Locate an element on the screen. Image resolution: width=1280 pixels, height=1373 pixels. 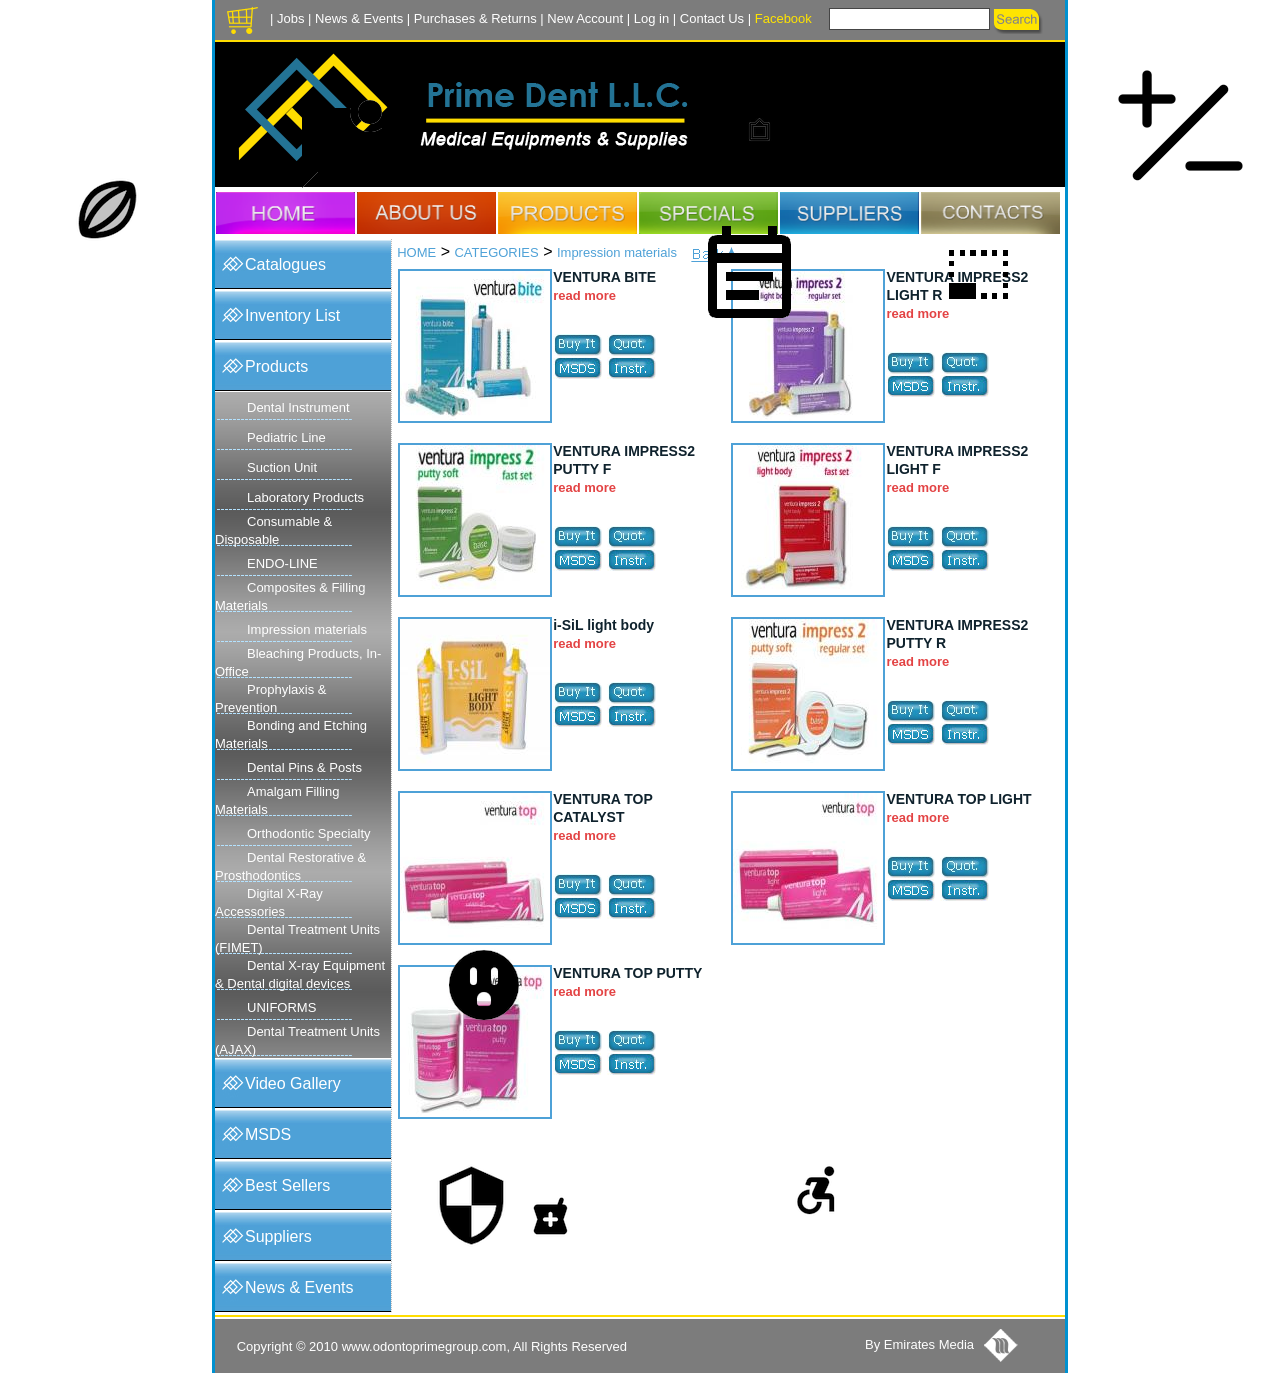
view event details or notes is located at coordinates (749, 276).